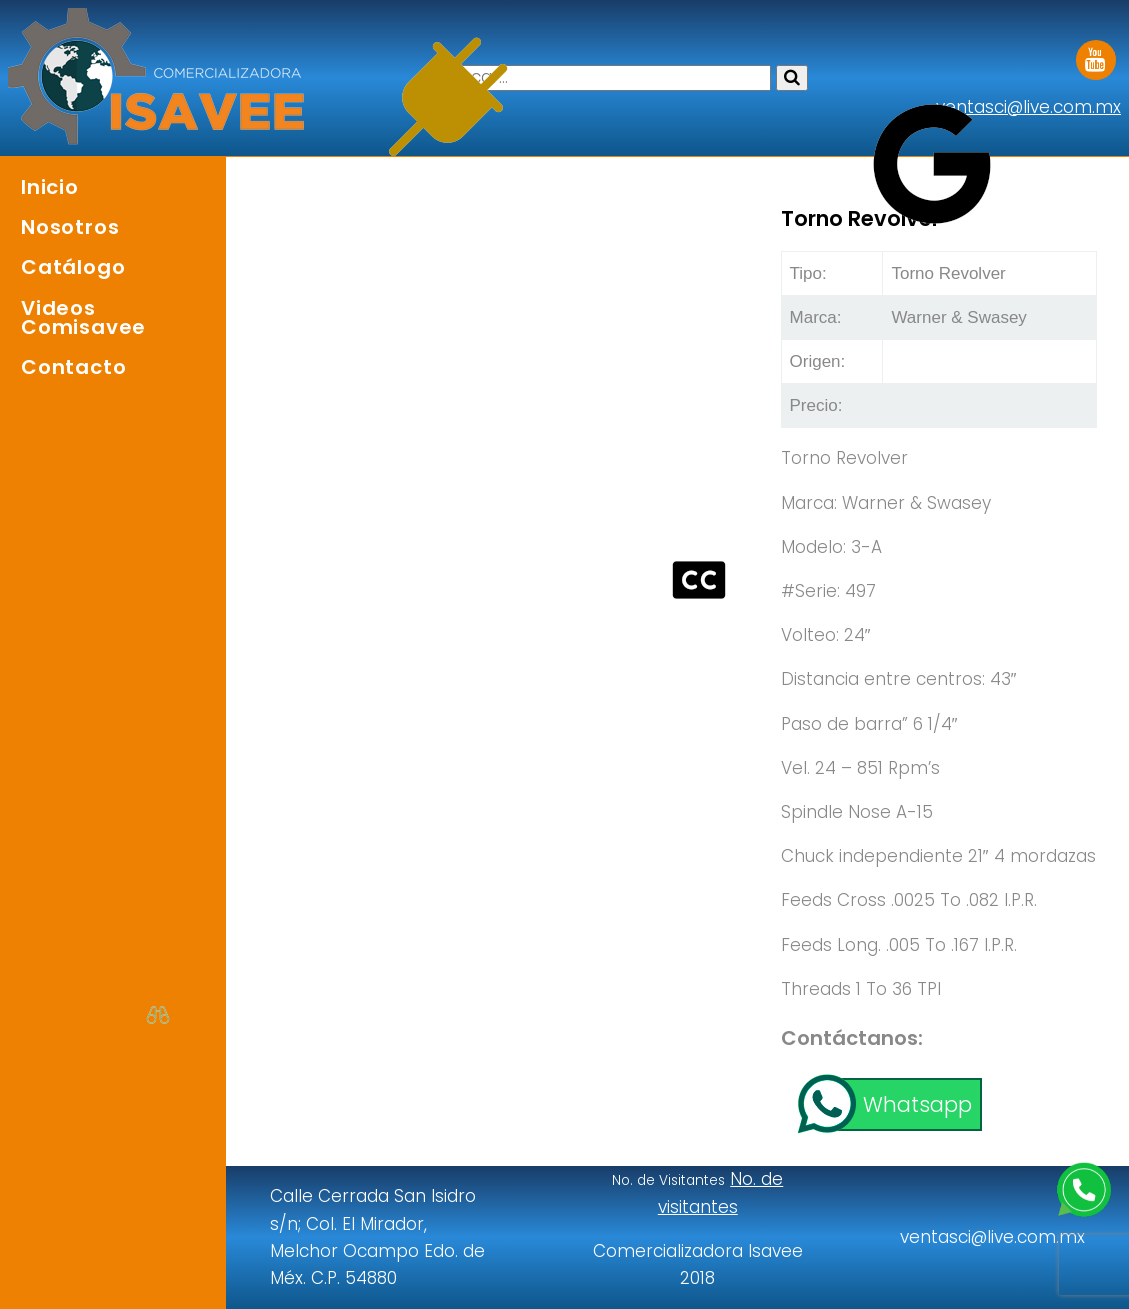 Image resolution: width=1129 pixels, height=1309 pixels. What do you see at coordinates (446, 99) in the screenshot?
I see `connect to a power source` at bounding box center [446, 99].